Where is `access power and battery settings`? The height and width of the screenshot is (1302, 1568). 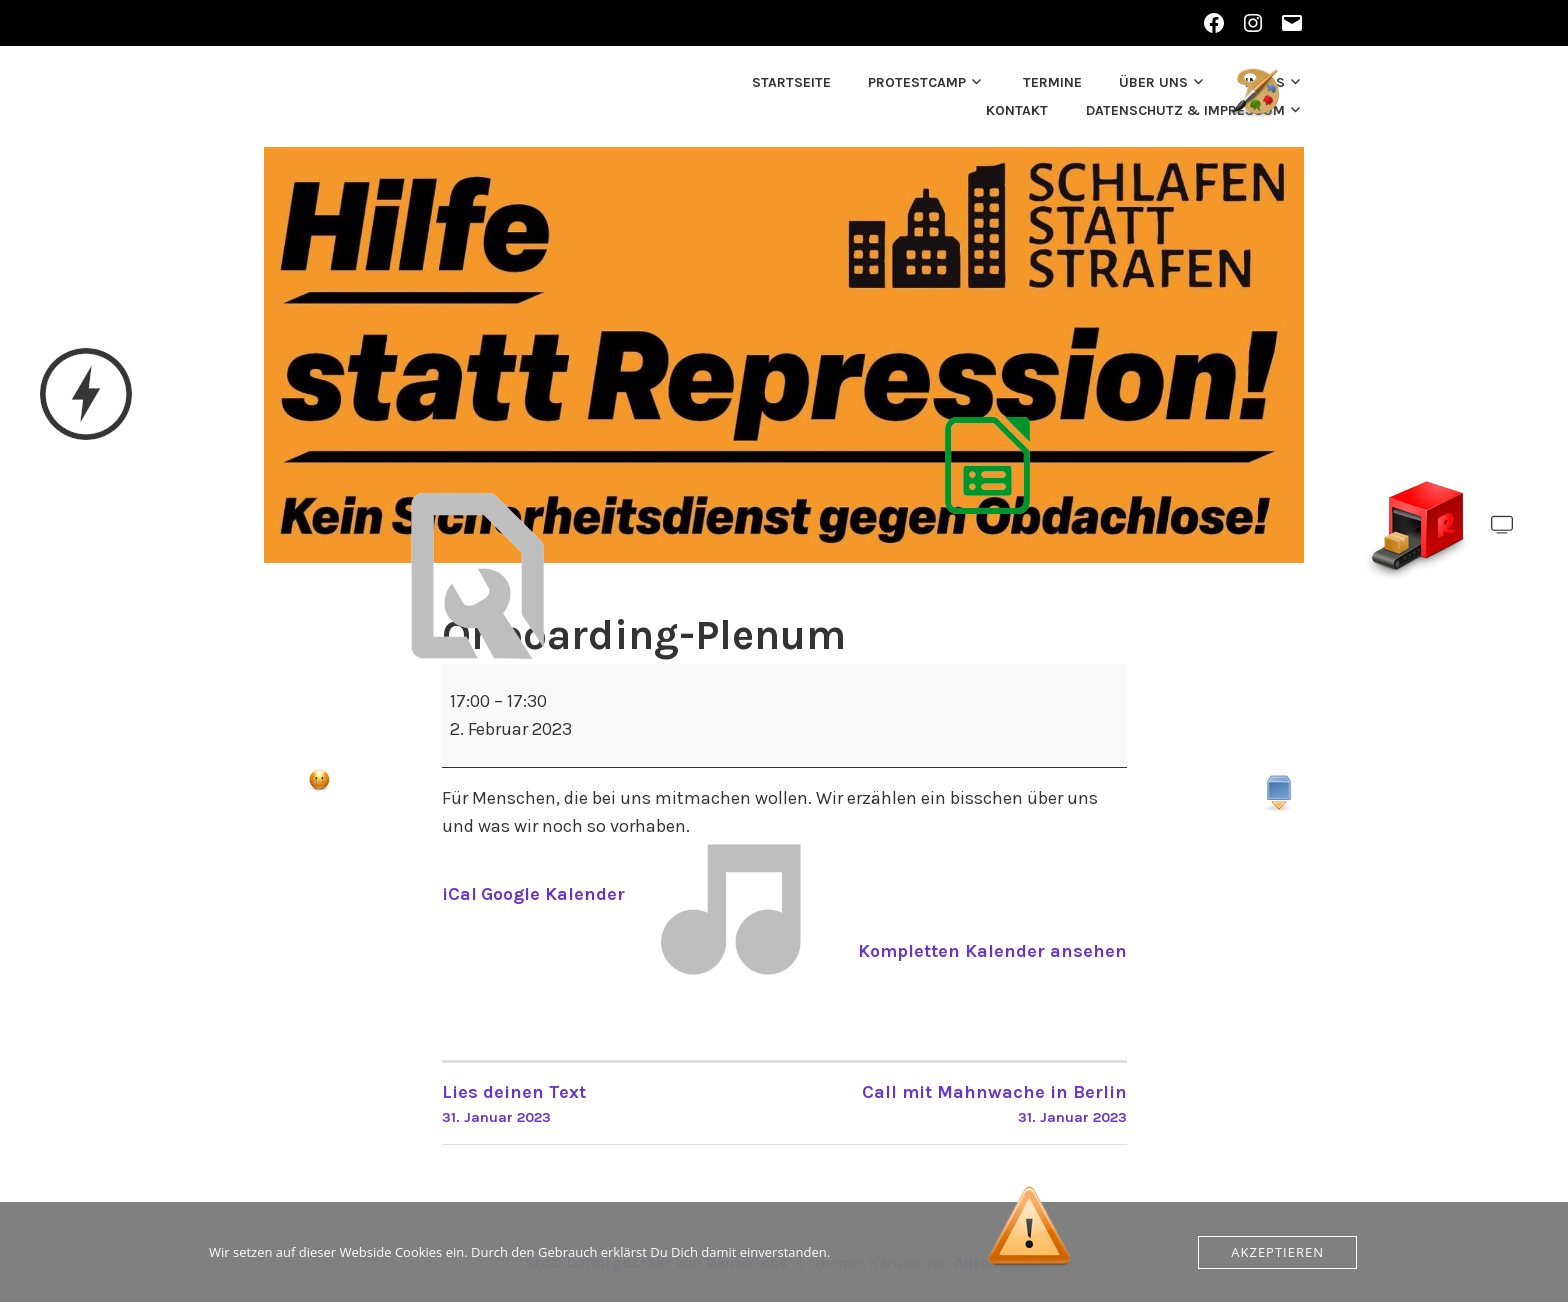
access power and battery settings is located at coordinates (86, 394).